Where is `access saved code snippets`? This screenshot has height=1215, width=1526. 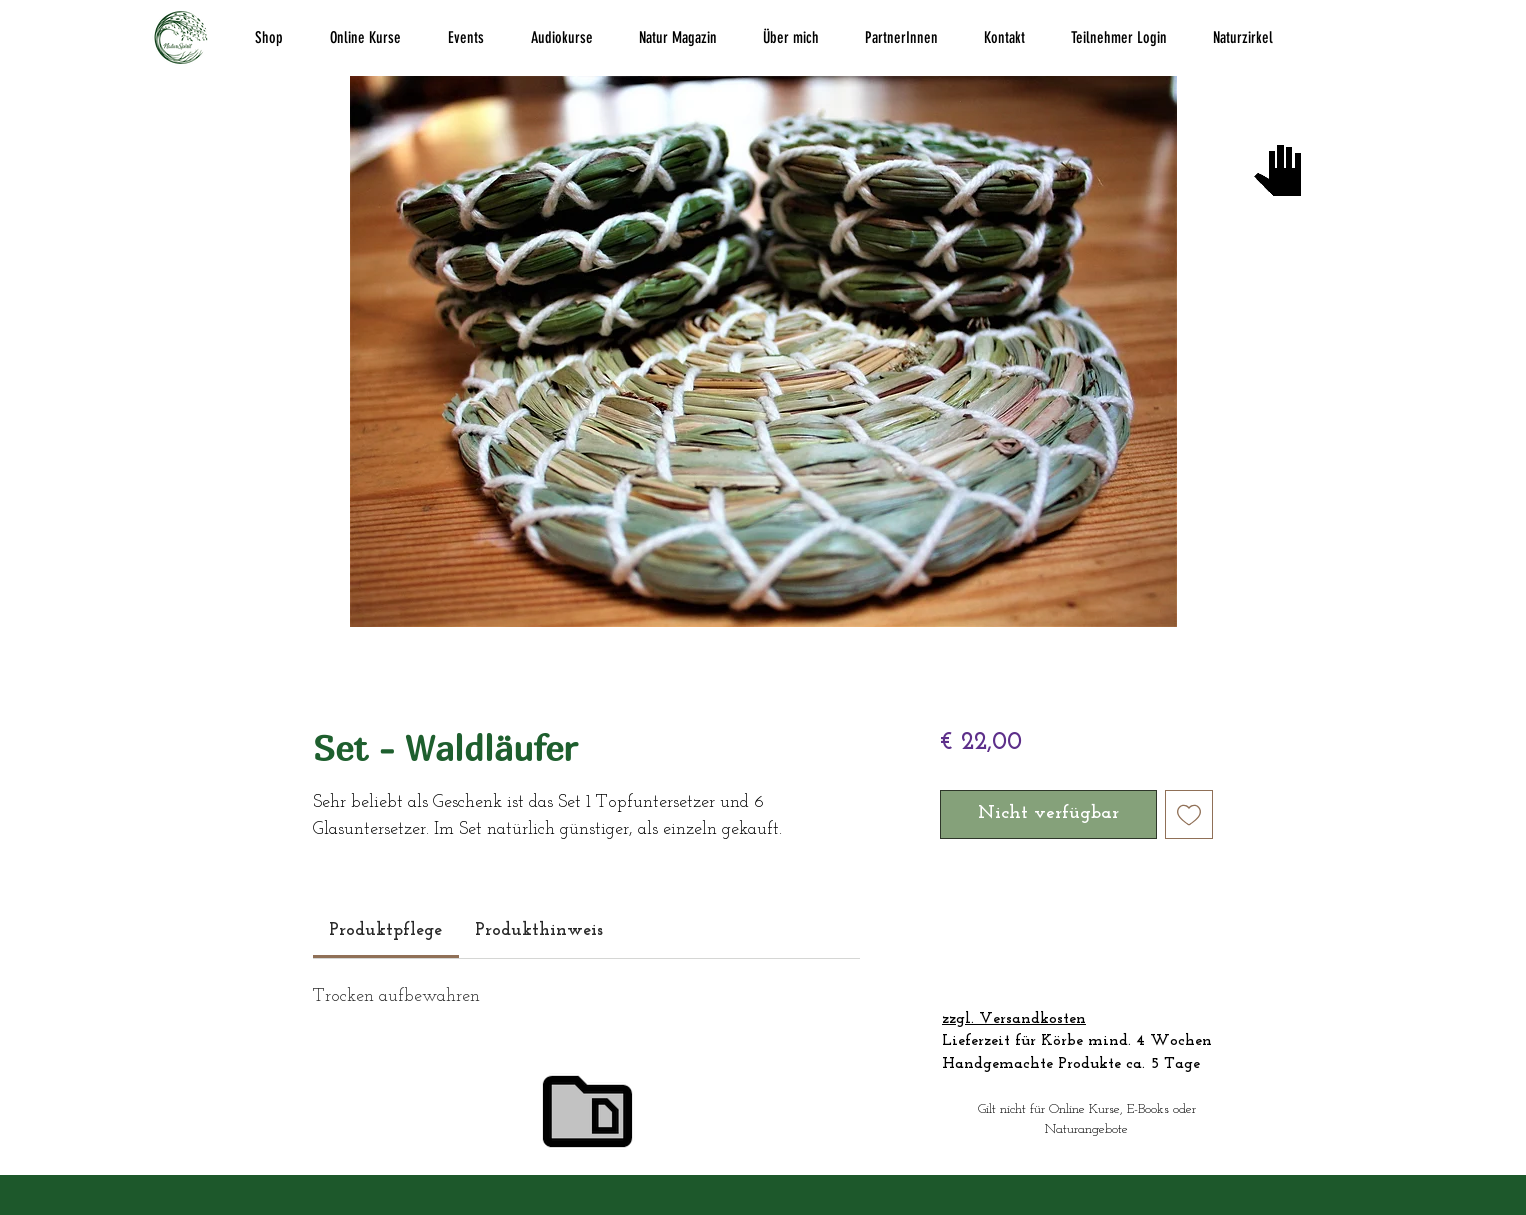
access saved code snippets is located at coordinates (587, 1111).